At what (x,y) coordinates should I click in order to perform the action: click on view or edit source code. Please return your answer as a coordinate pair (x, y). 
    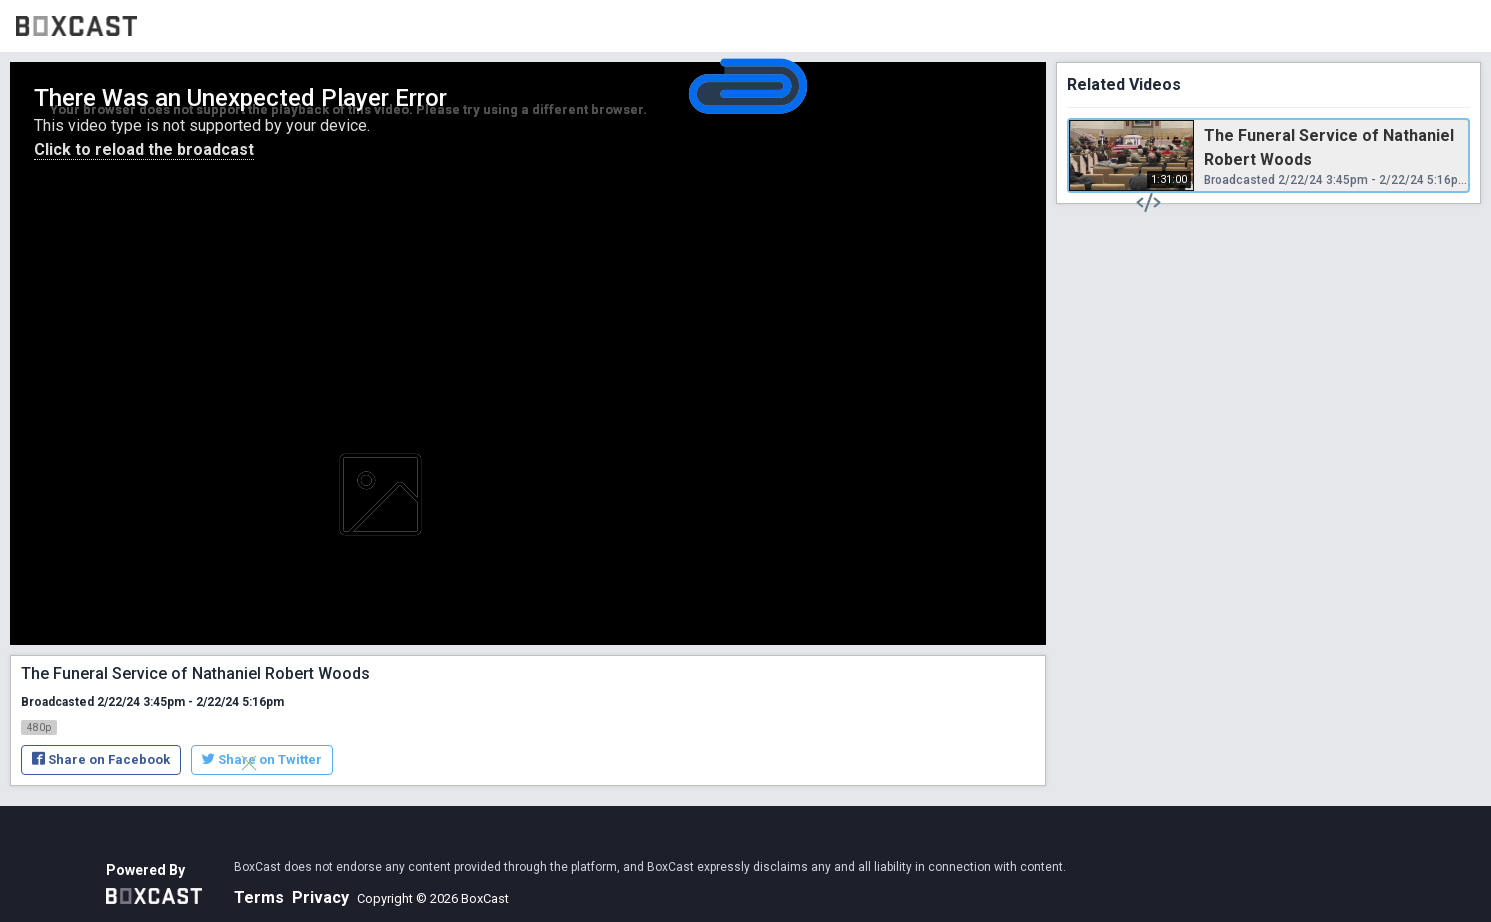
    Looking at the image, I should click on (1148, 202).